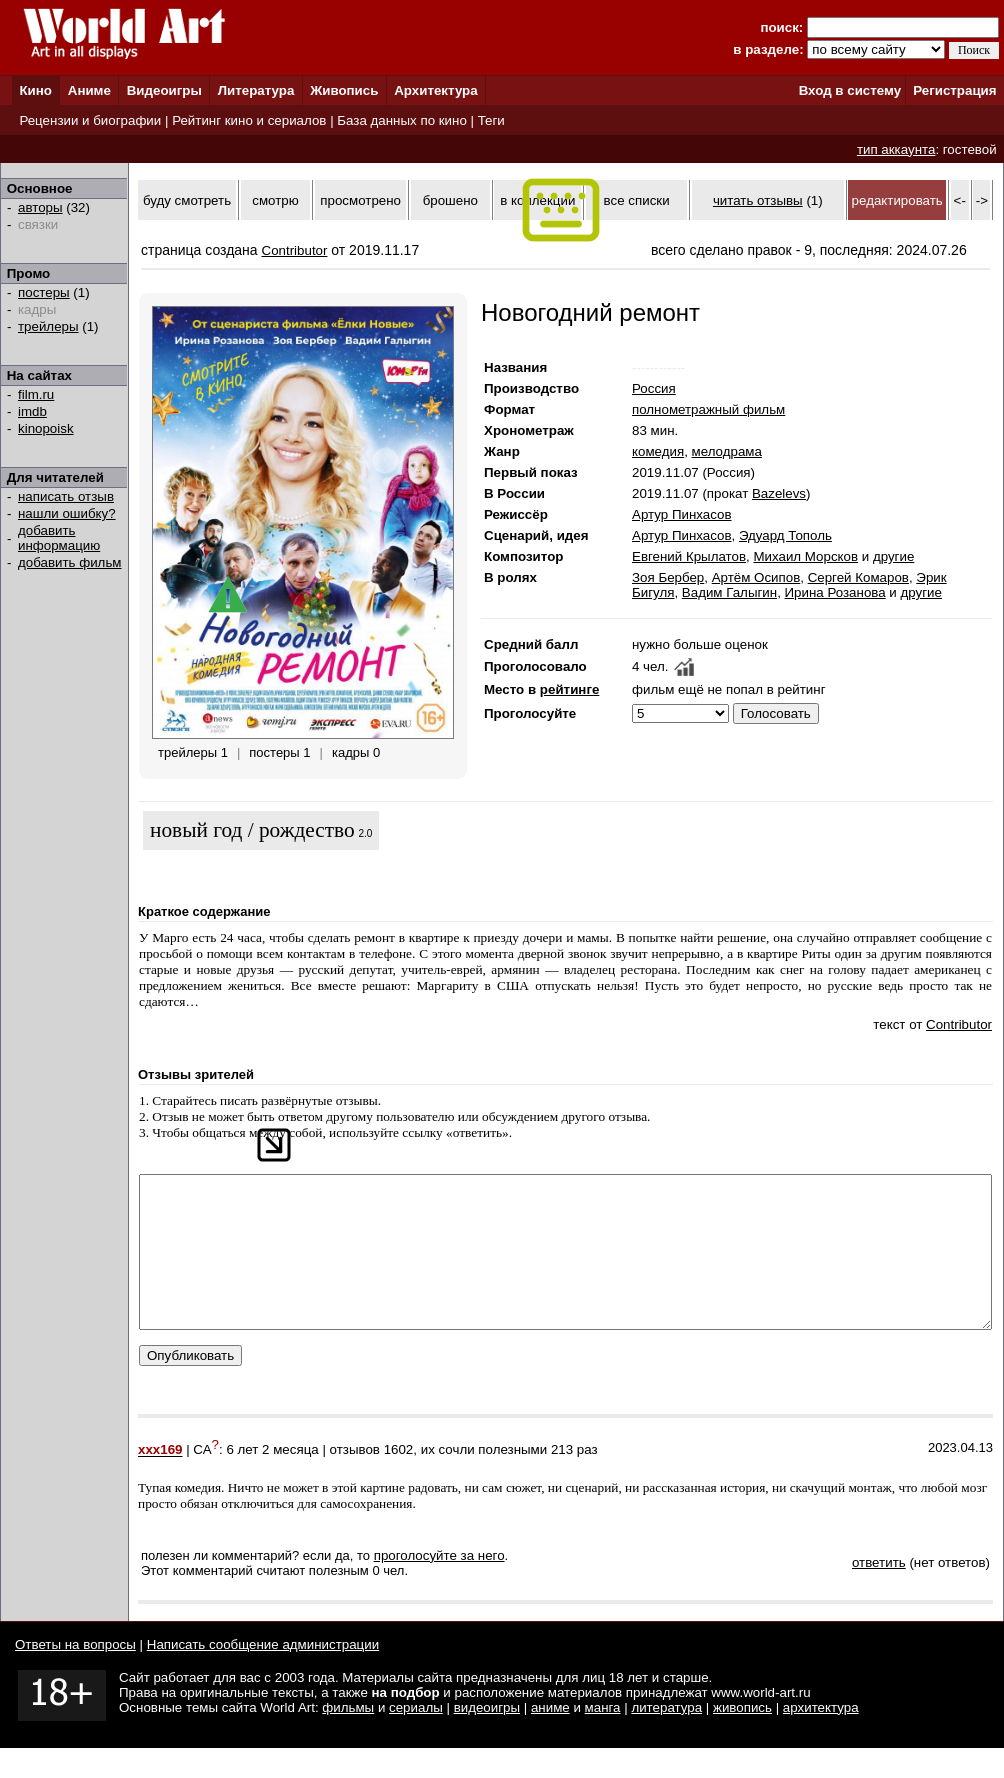 The image size is (1004, 1778). Describe the element at coordinates (561, 210) in the screenshot. I see `open the on-screen keyboard` at that location.